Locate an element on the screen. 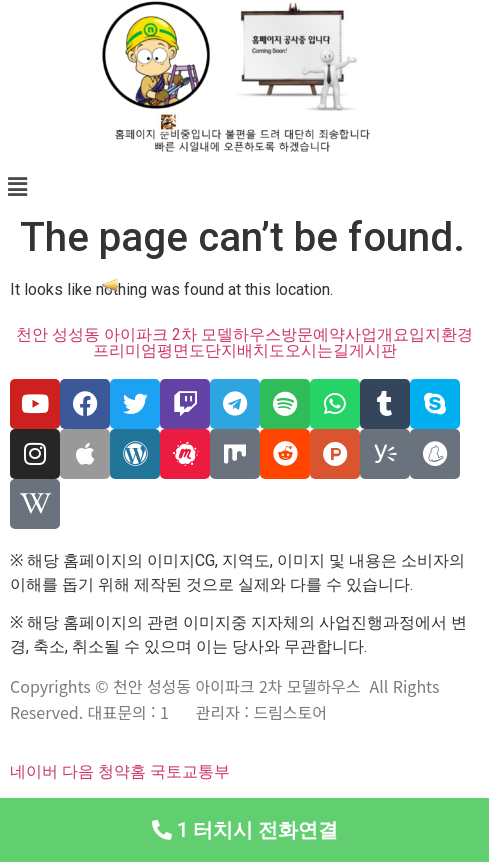  access automator actions or workflows is located at coordinates (110, 285).